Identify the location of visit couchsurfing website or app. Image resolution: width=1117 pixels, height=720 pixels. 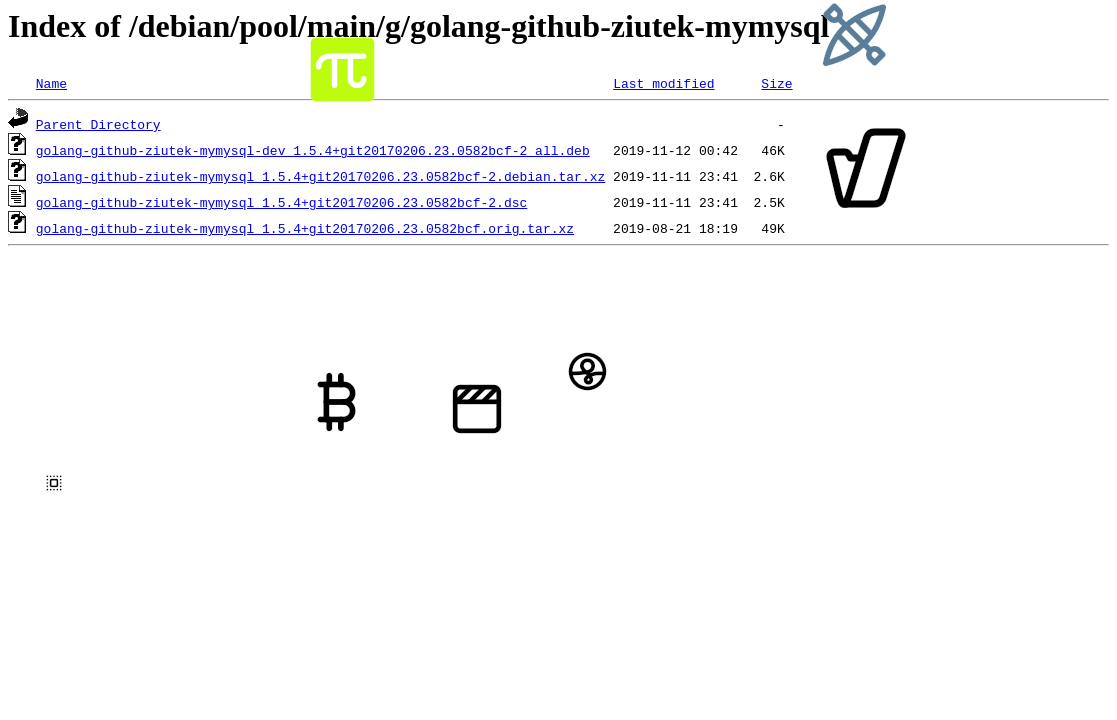
(587, 371).